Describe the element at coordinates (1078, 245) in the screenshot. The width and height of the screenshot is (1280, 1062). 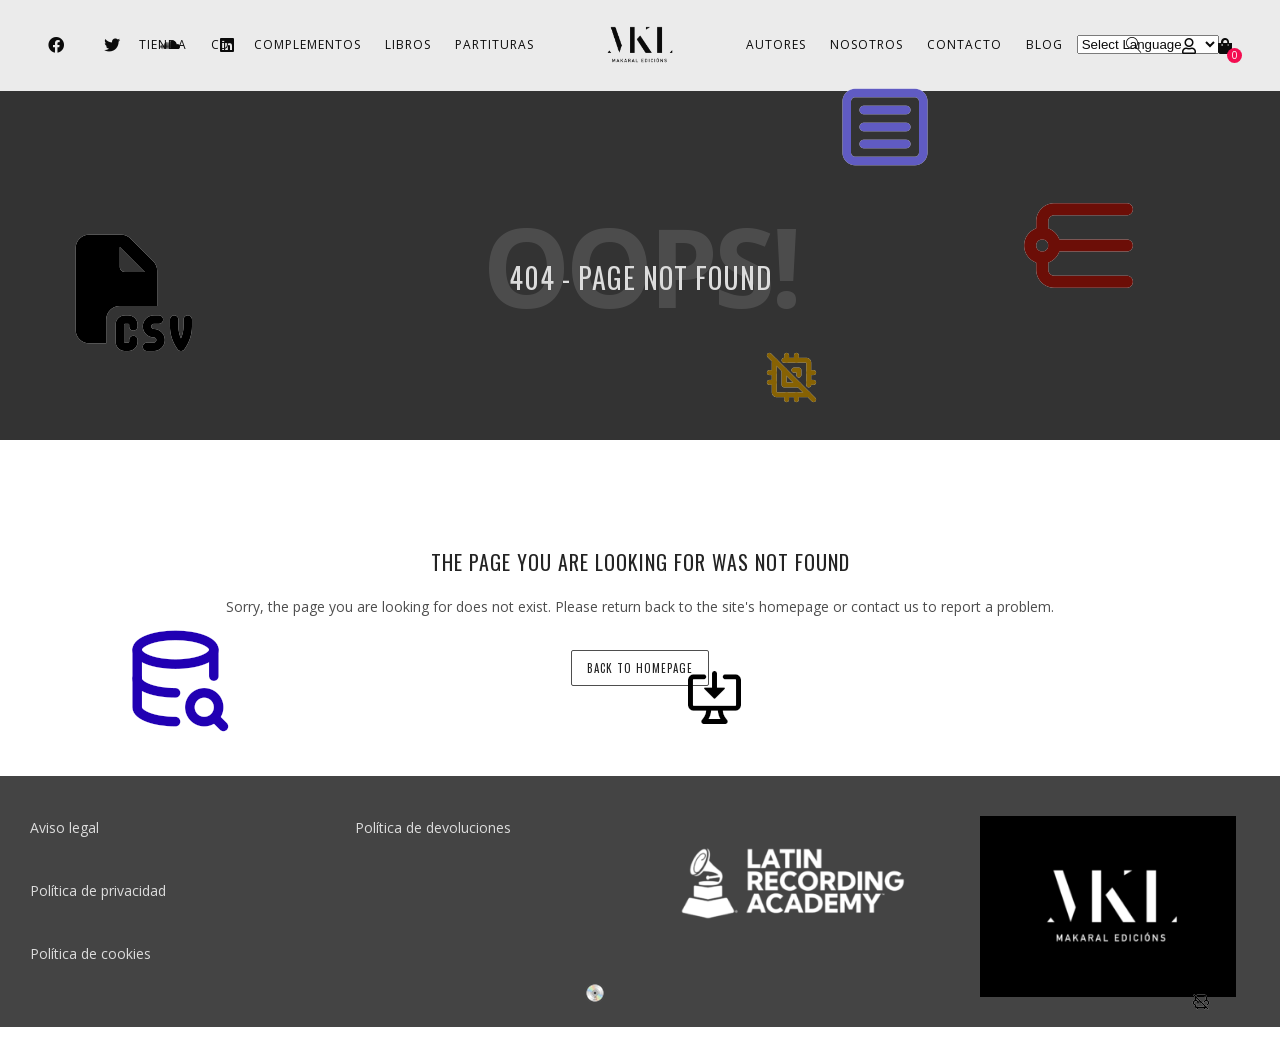
I see `adjust text alignment settings` at that location.